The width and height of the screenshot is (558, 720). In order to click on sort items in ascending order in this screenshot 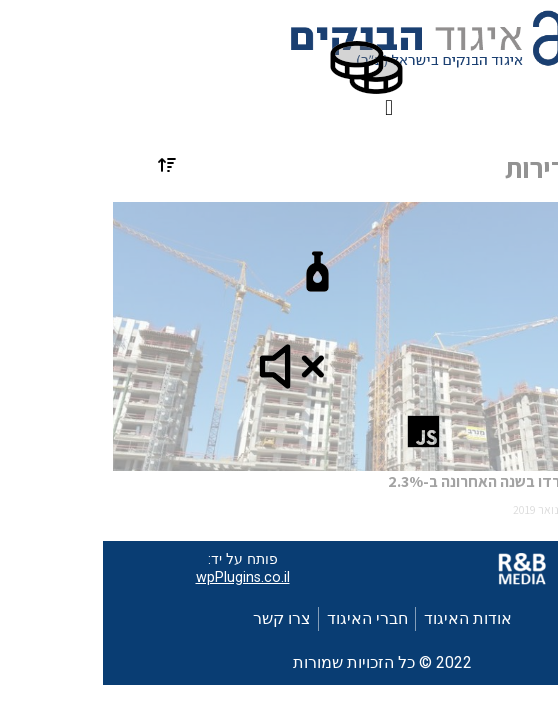, I will do `click(167, 165)`.